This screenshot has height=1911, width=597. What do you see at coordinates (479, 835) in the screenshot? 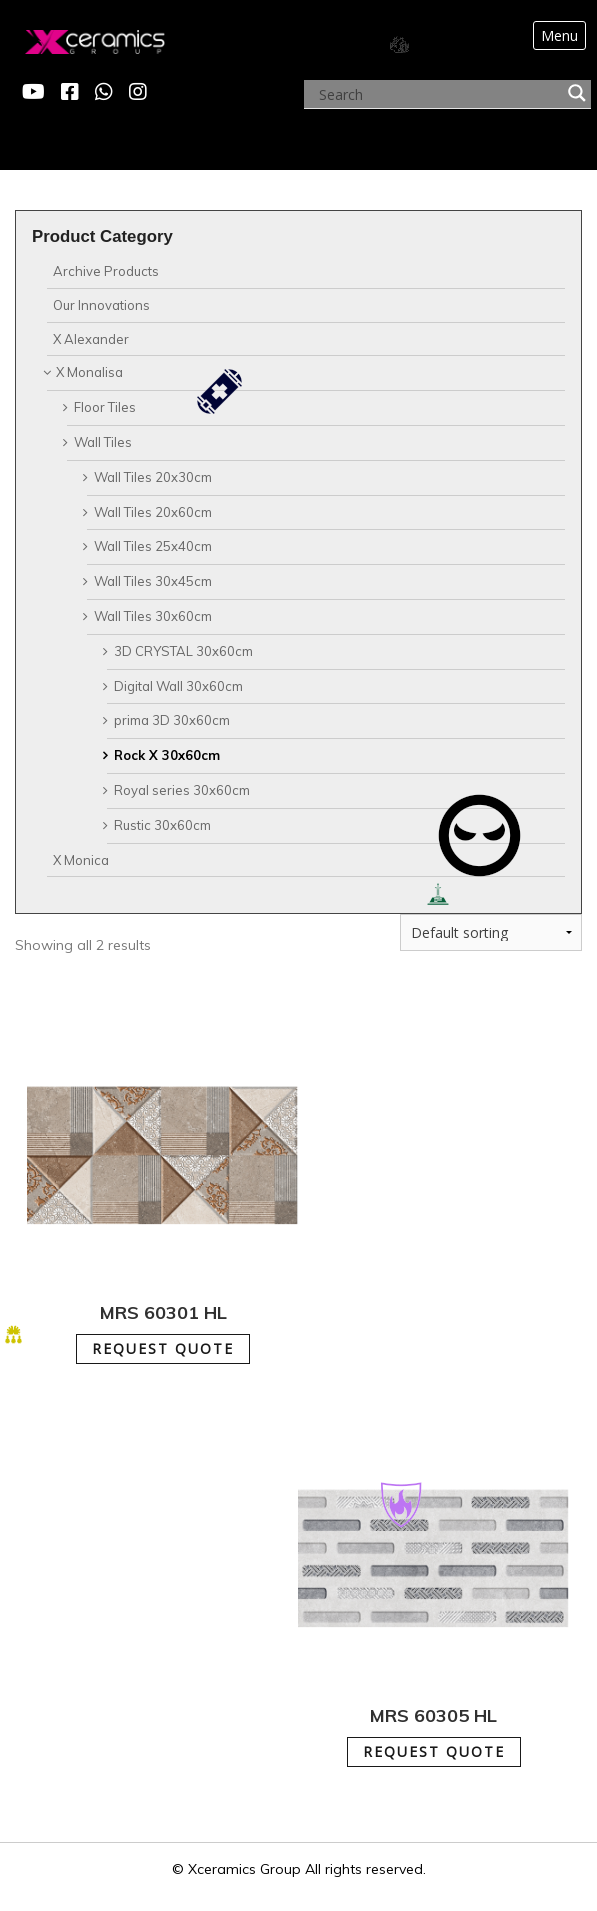
I see `indicates overkill or excessive damage in gameplay` at bounding box center [479, 835].